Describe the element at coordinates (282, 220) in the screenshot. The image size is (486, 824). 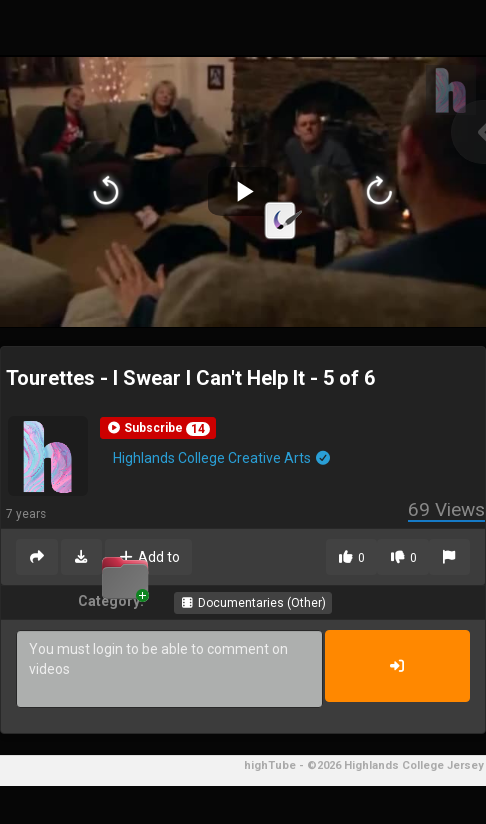
I see `create a new application or software project` at that location.